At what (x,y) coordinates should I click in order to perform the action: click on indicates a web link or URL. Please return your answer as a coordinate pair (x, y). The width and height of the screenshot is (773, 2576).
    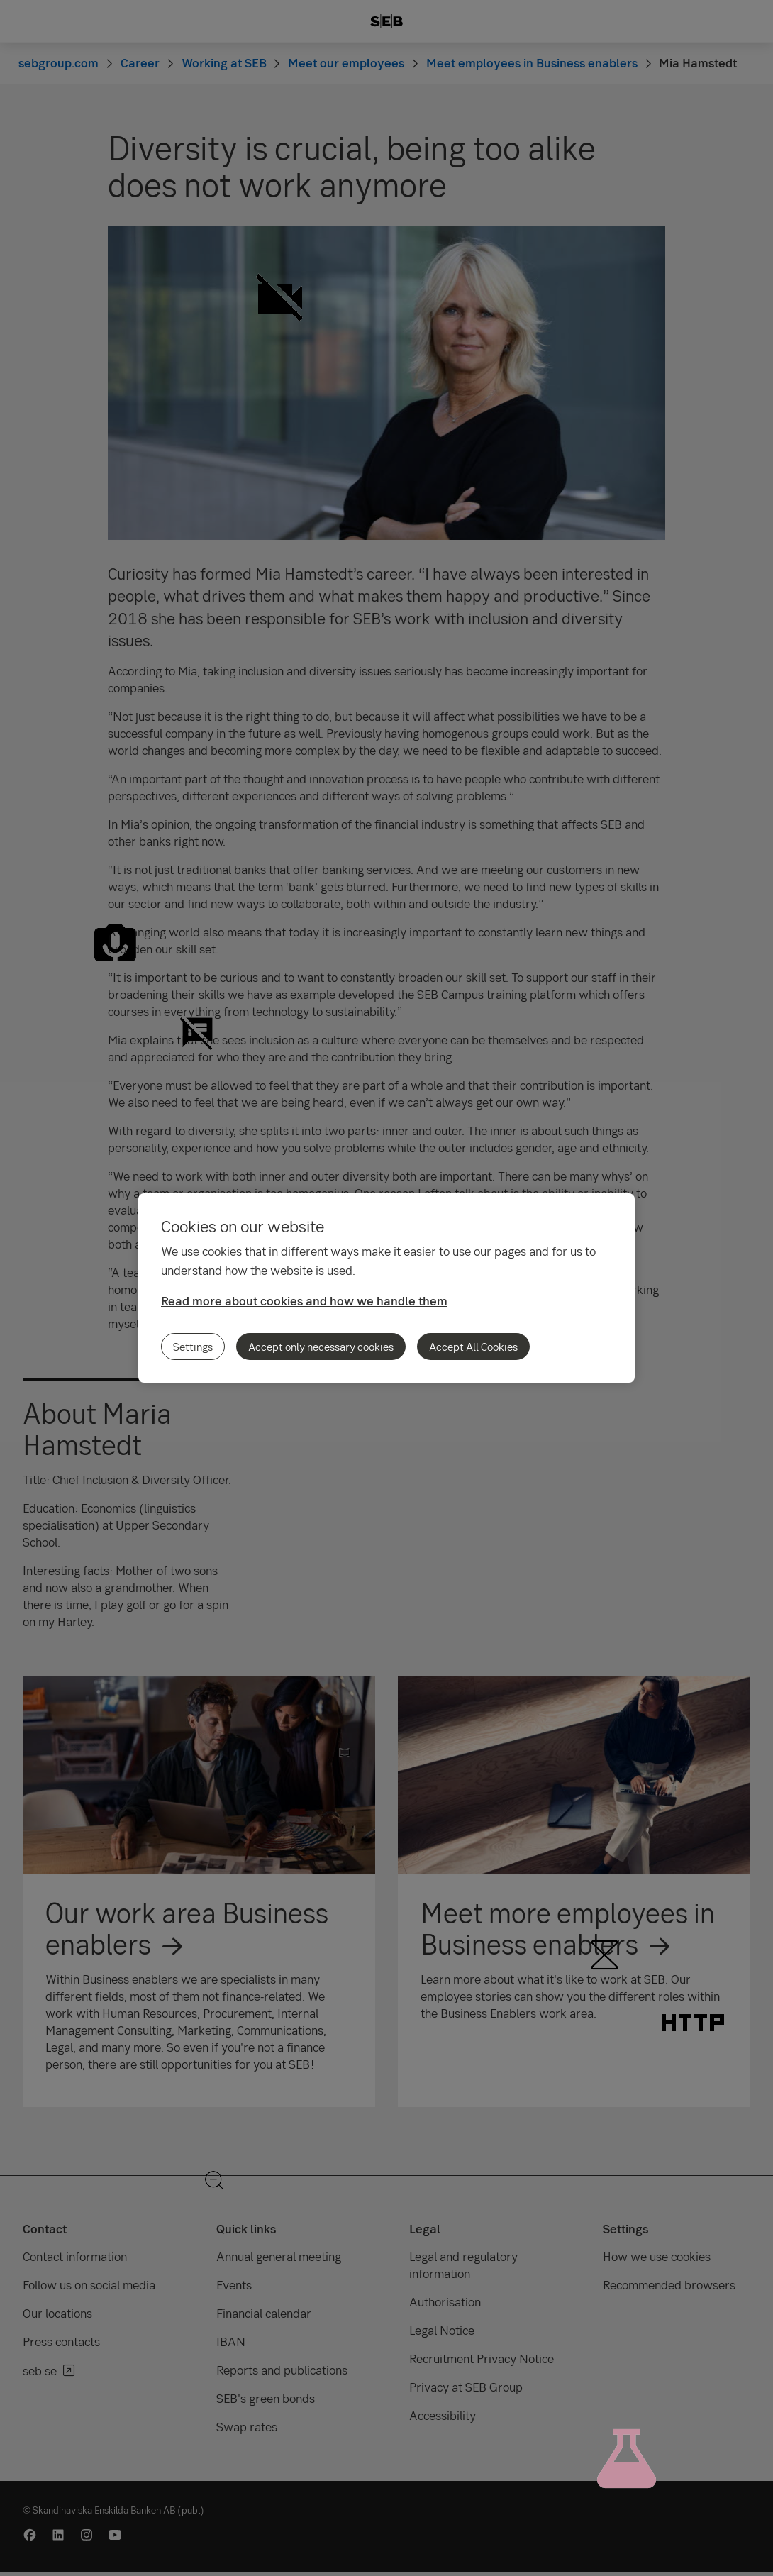
    Looking at the image, I should click on (693, 2023).